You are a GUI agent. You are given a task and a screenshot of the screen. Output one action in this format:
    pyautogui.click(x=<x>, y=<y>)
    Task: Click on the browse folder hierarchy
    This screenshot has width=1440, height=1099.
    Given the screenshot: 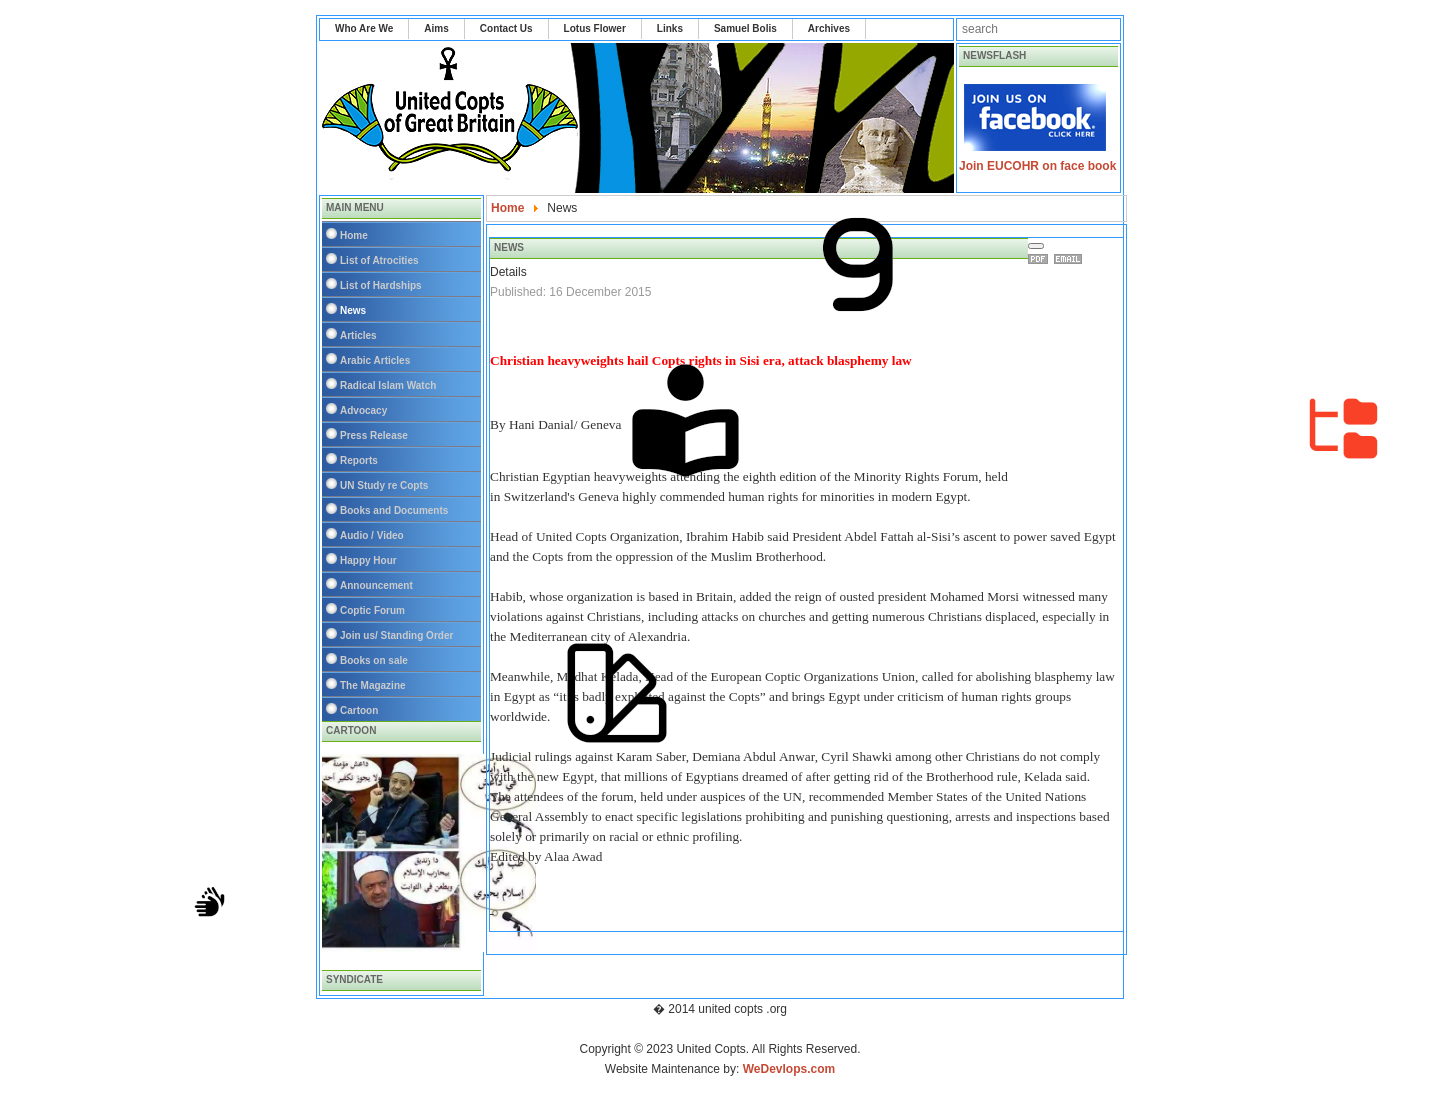 What is the action you would take?
    pyautogui.click(x=1343, y=428)
    